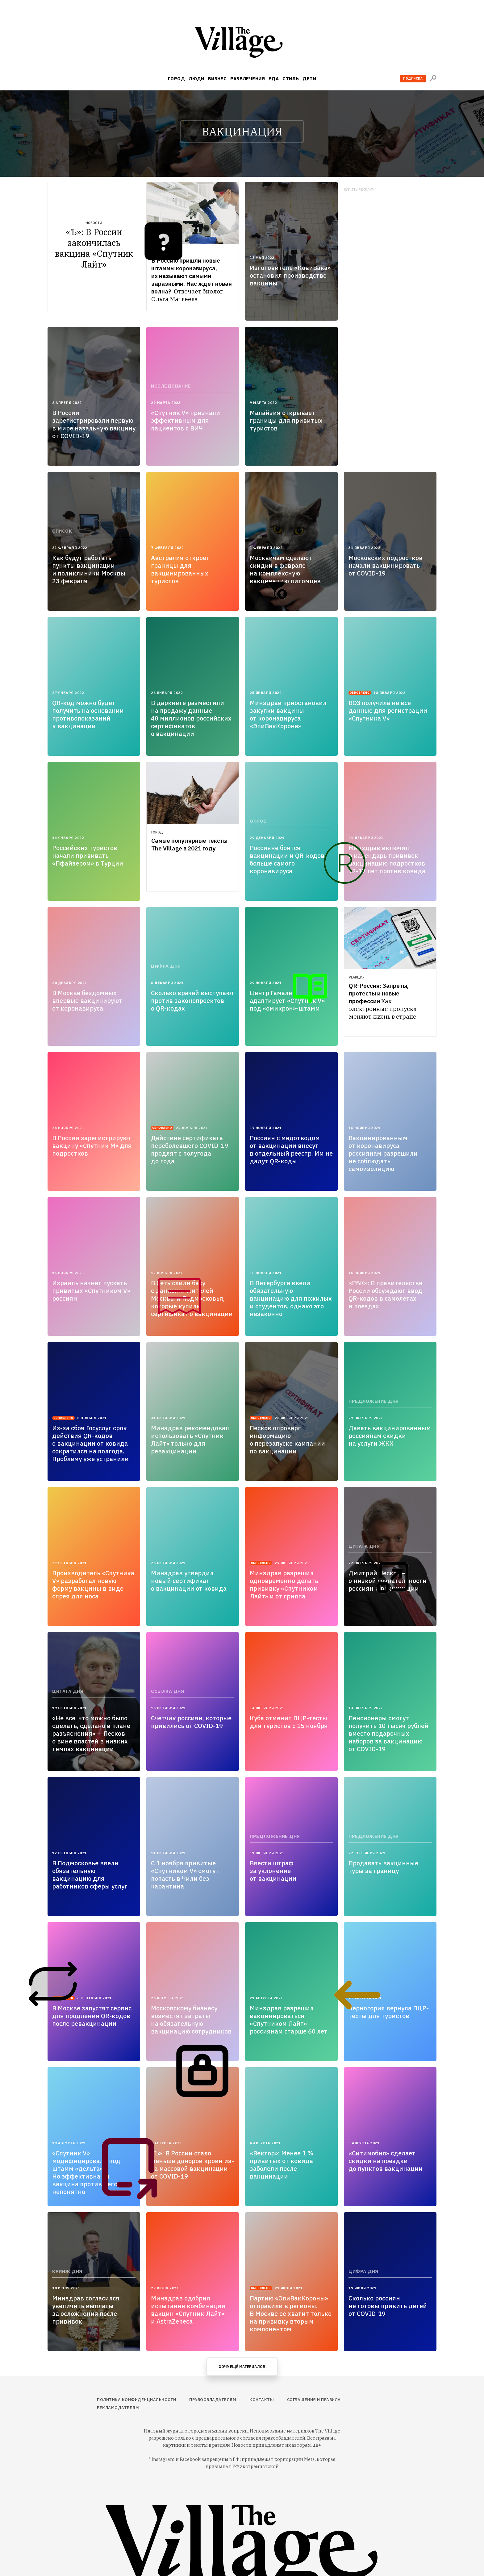 Image resolution: width=484 pixels, height=2576 pixels. What do you see at coordinates (202, 2071) in the screenshot?
I see `access security or privacy settings` at bounding box center [202, 2071].